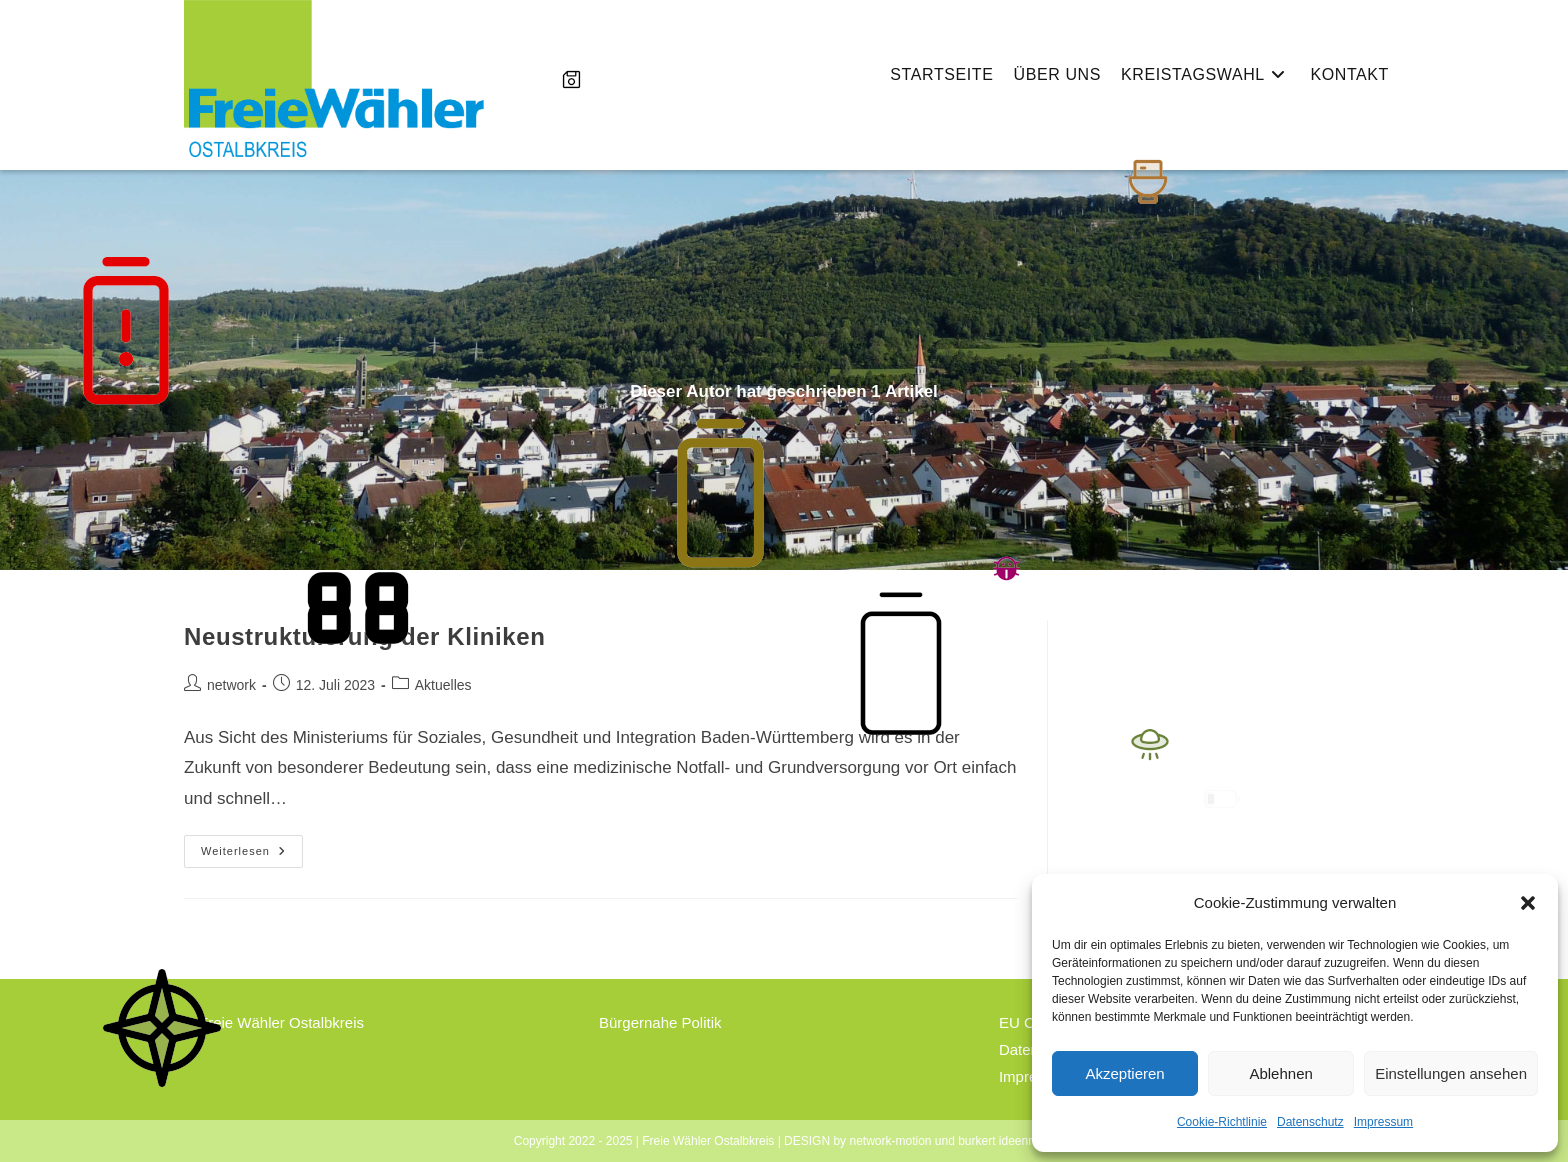  I want to click on indicates low battery warning, so click(126, 333).